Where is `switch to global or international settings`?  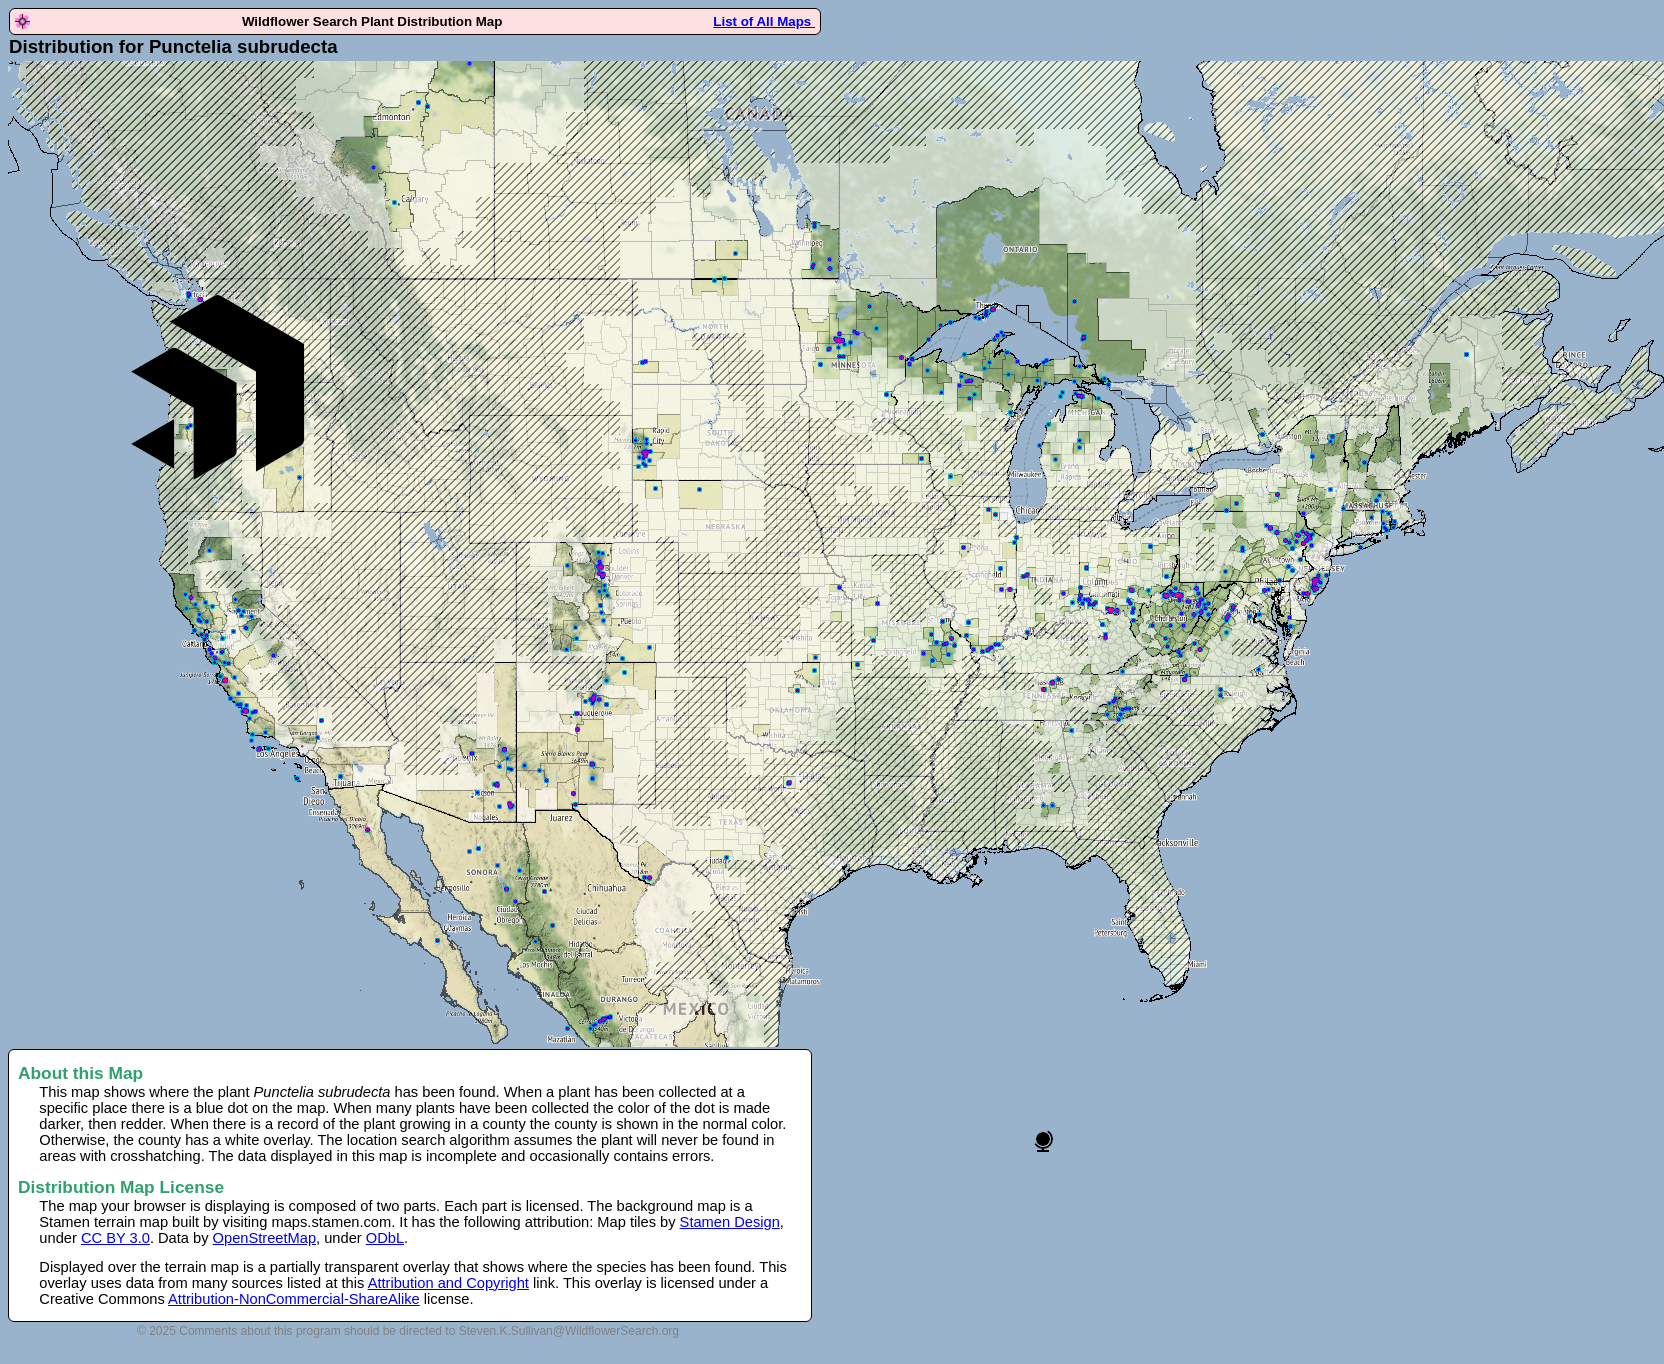
switch to global or international settings is located at coordinates (1043, 1141).